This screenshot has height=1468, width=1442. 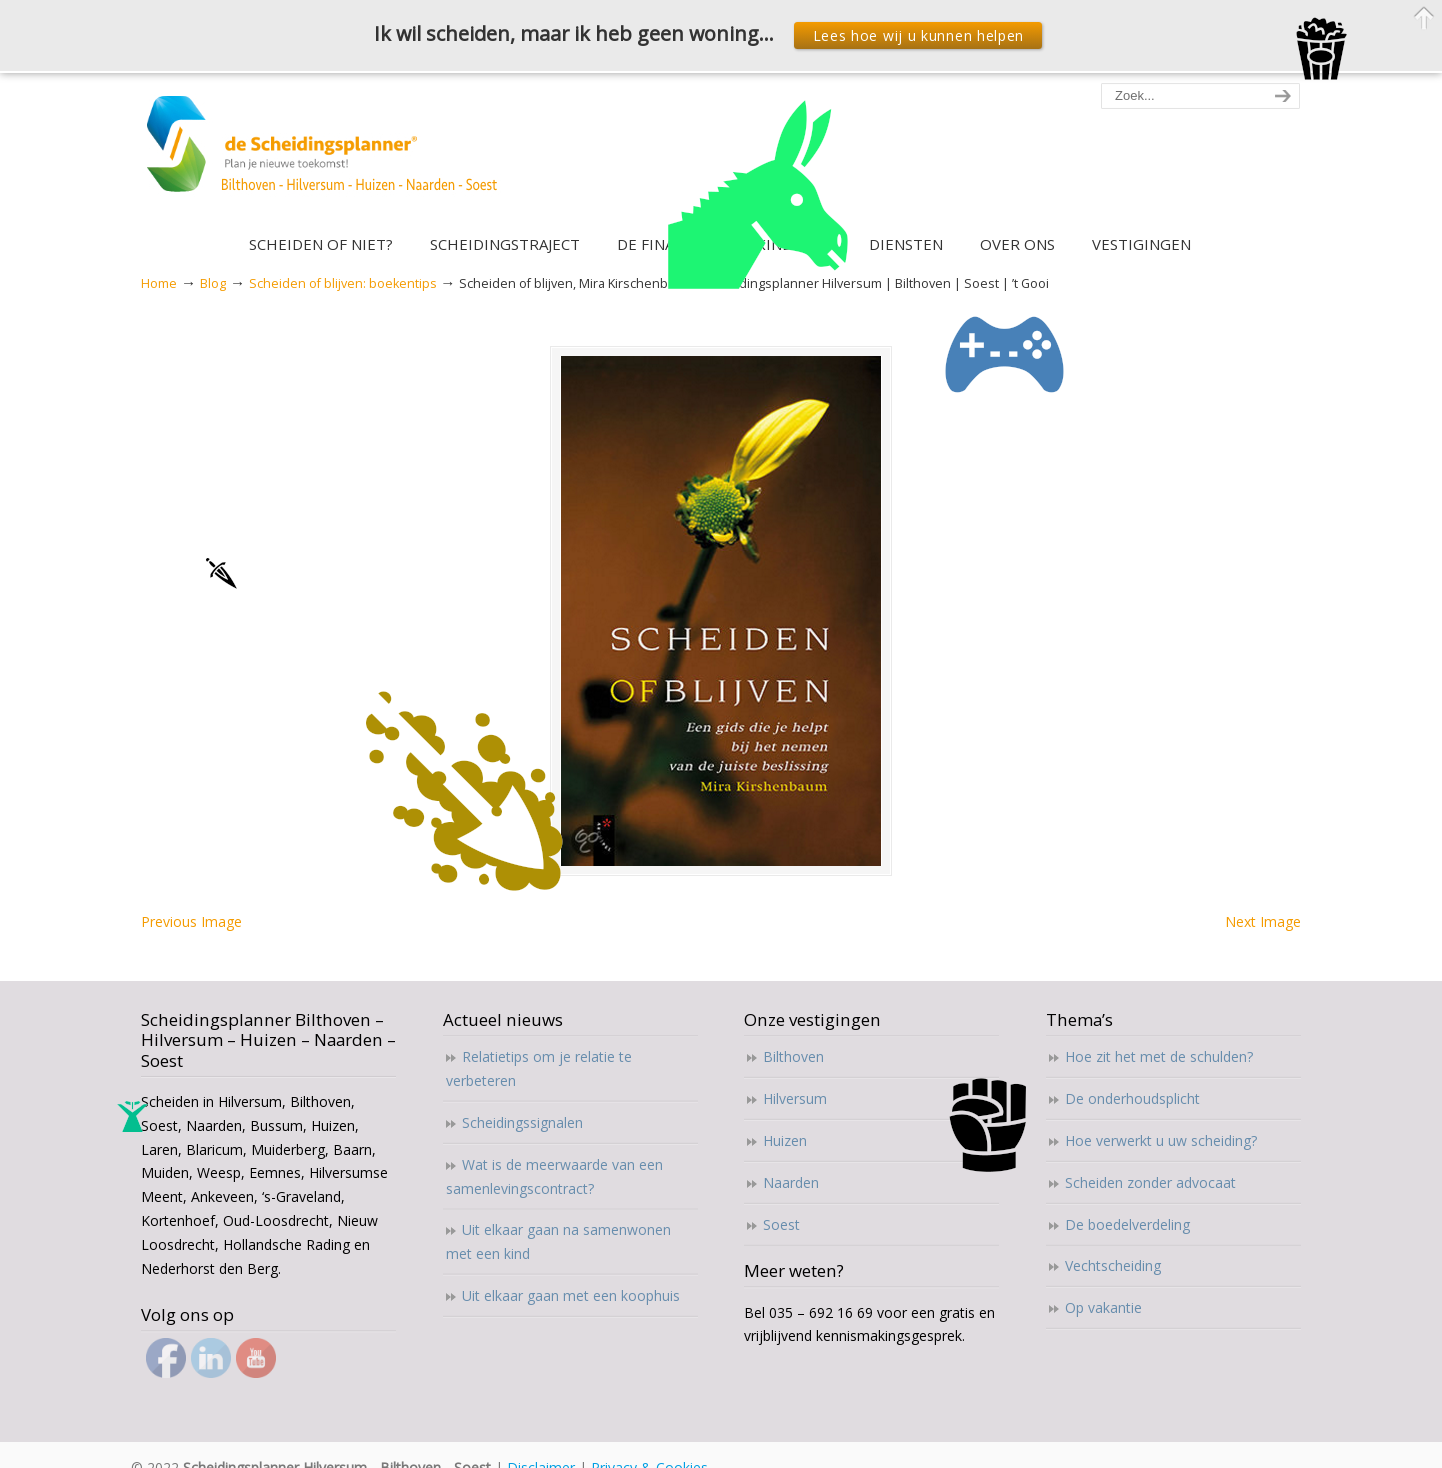 What do you see at coordinates (762, 194) in the screenshot?
I see `represents a donkey character or unit in a game` at bounding box center [762, 194].